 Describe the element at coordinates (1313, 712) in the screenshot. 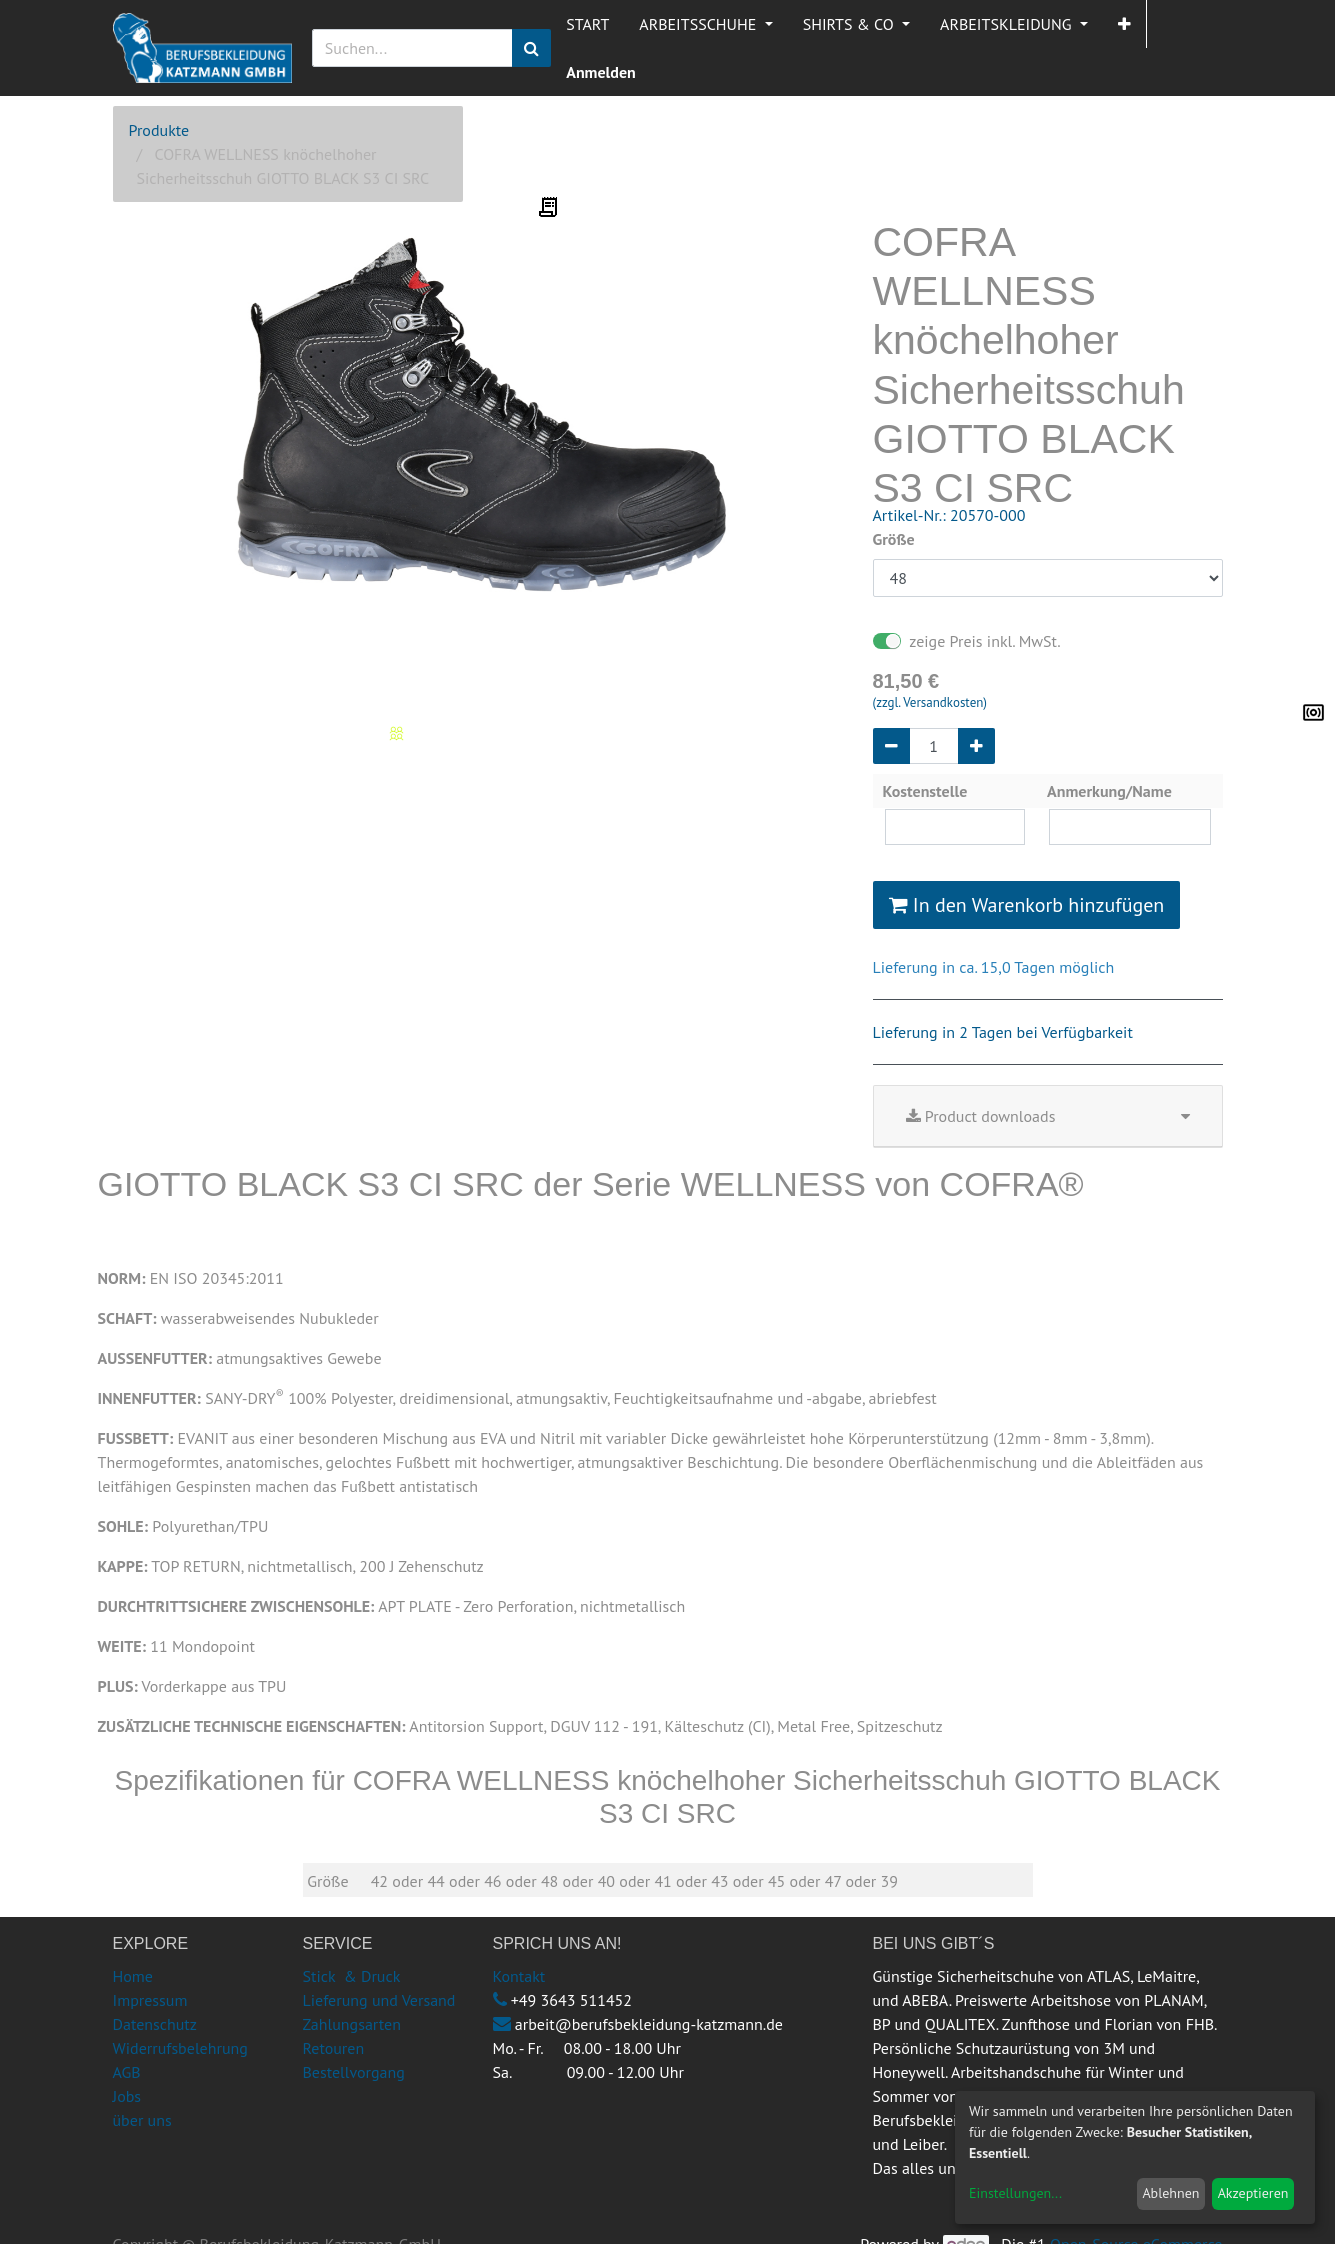

I see `enable surround sound audio` at that location.